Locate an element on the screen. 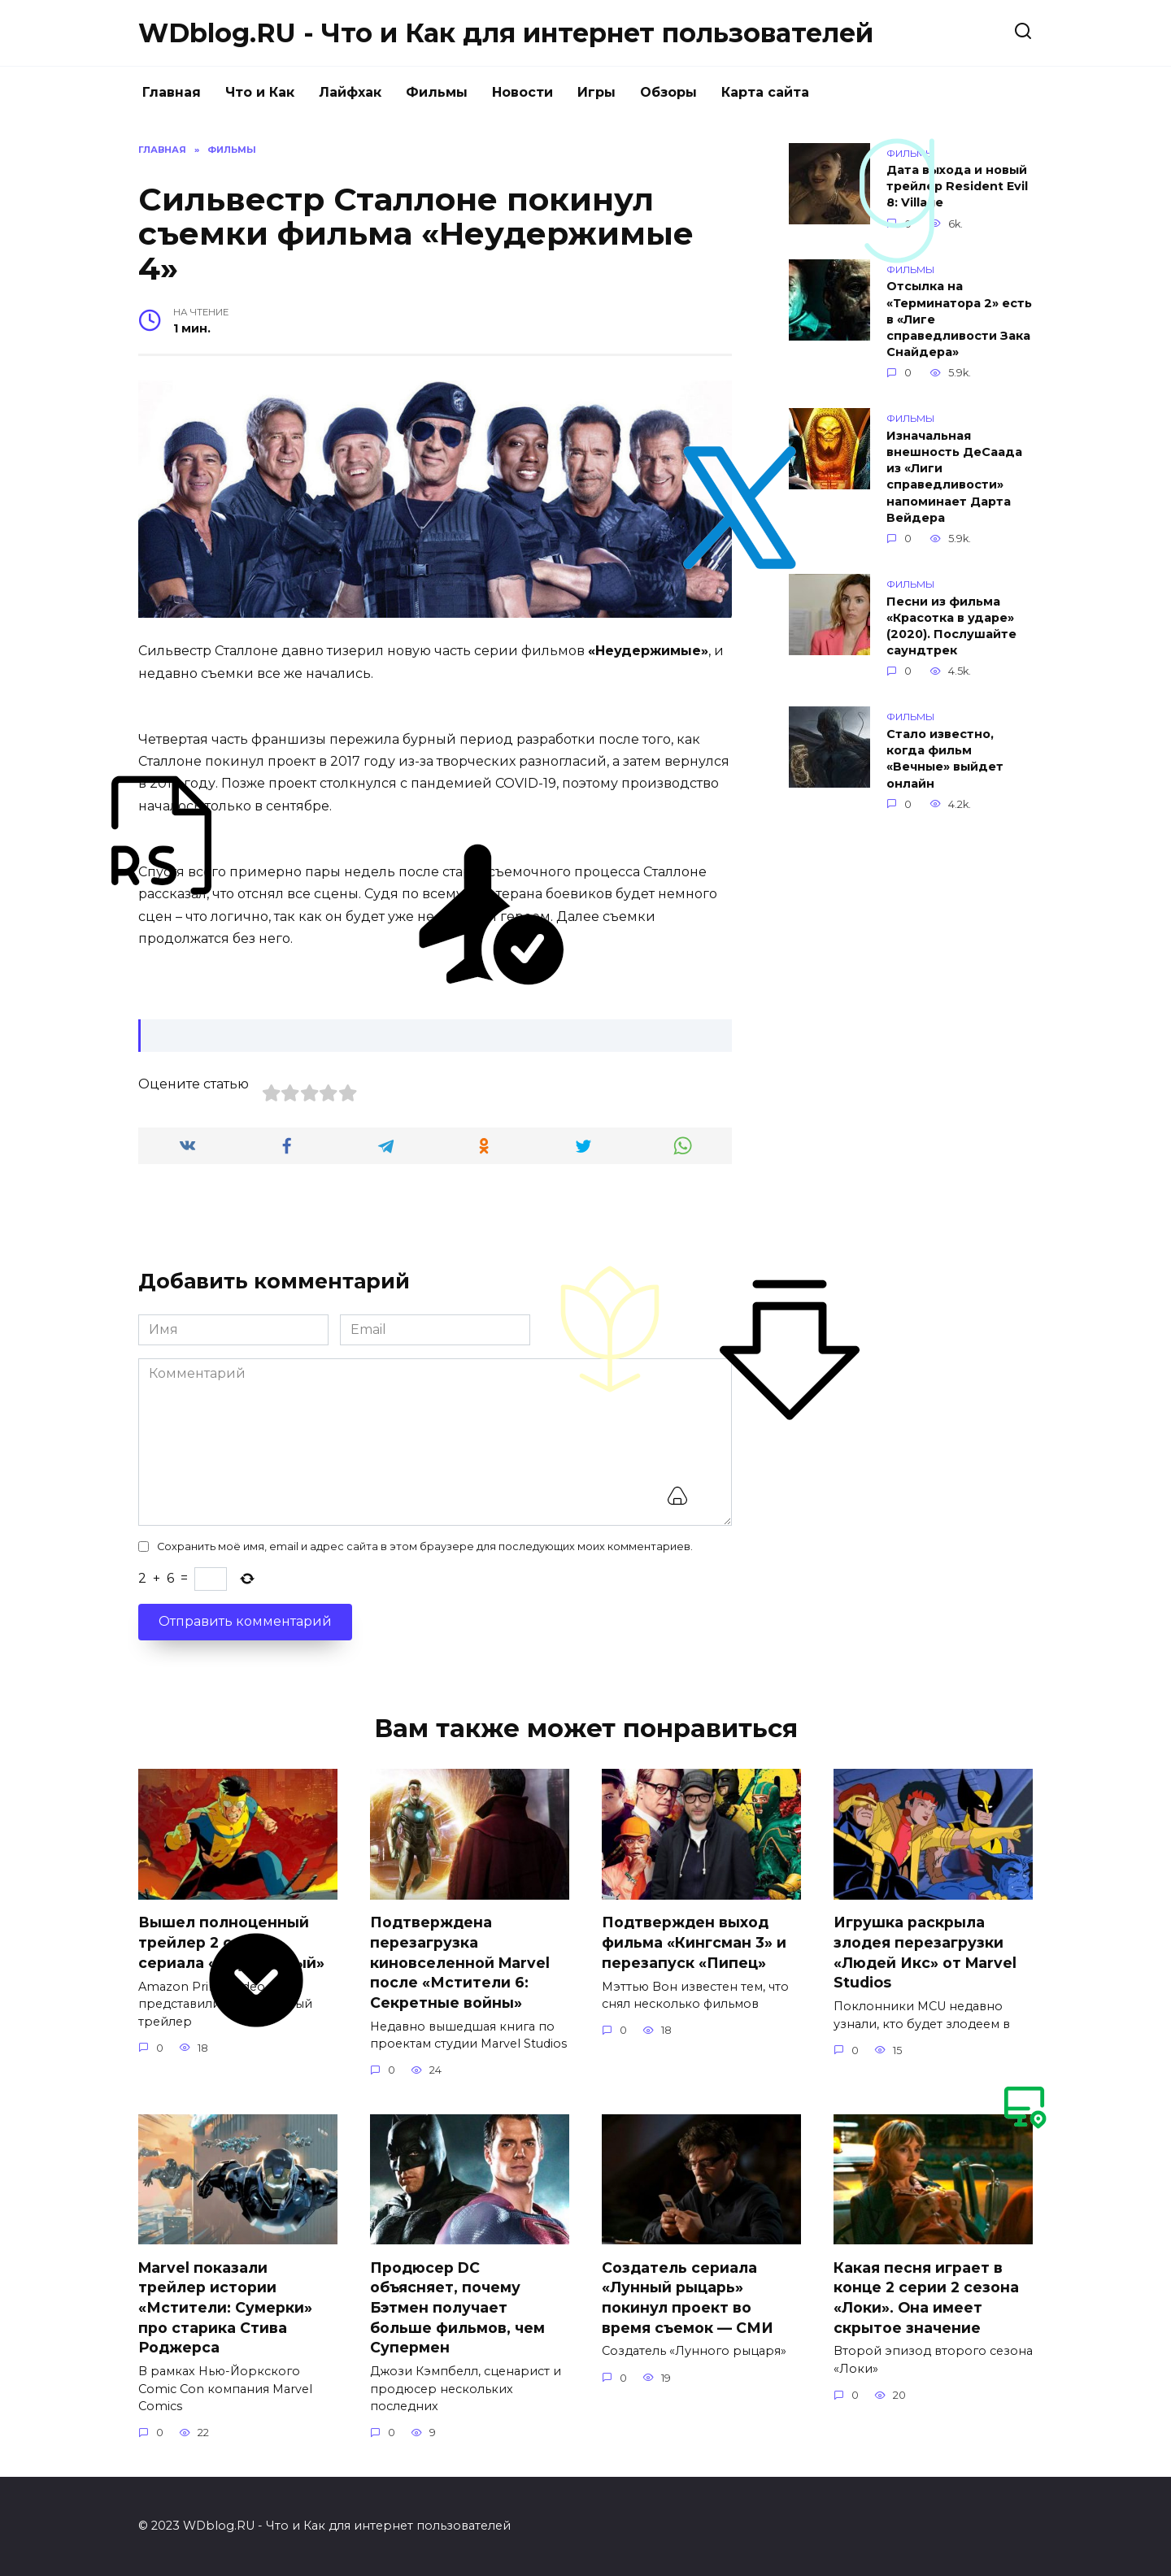  view garden or plant-related content is located at coordinates (610, 1329).